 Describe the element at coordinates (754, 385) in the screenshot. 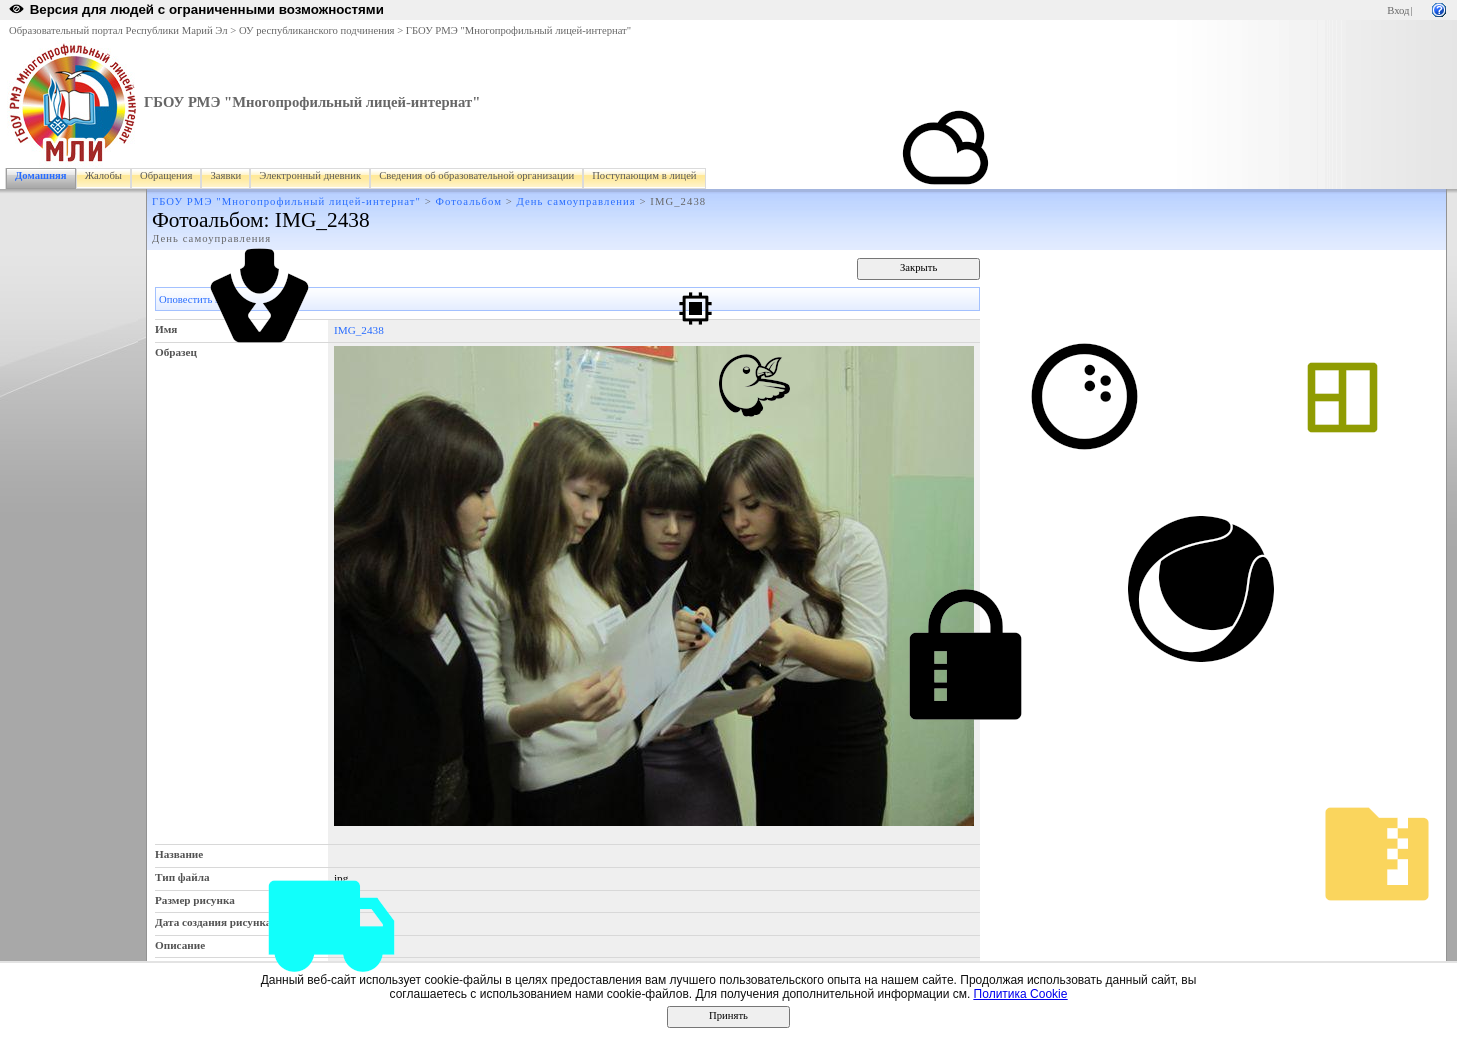

I see `bower package manager logo` at that location.